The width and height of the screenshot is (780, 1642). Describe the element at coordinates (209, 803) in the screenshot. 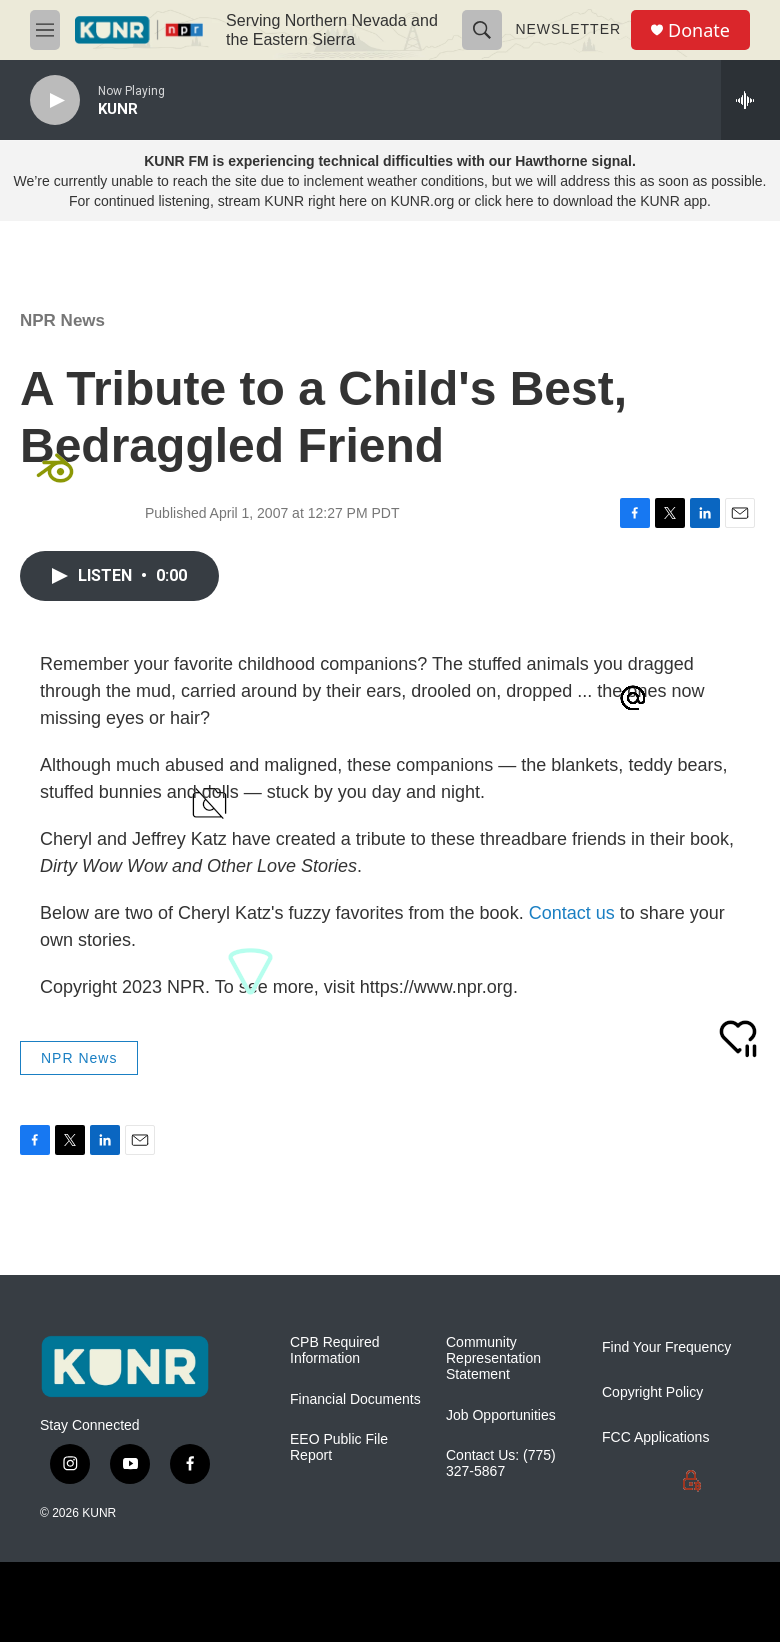

I see `camera is disabled or unavailable` at that location.